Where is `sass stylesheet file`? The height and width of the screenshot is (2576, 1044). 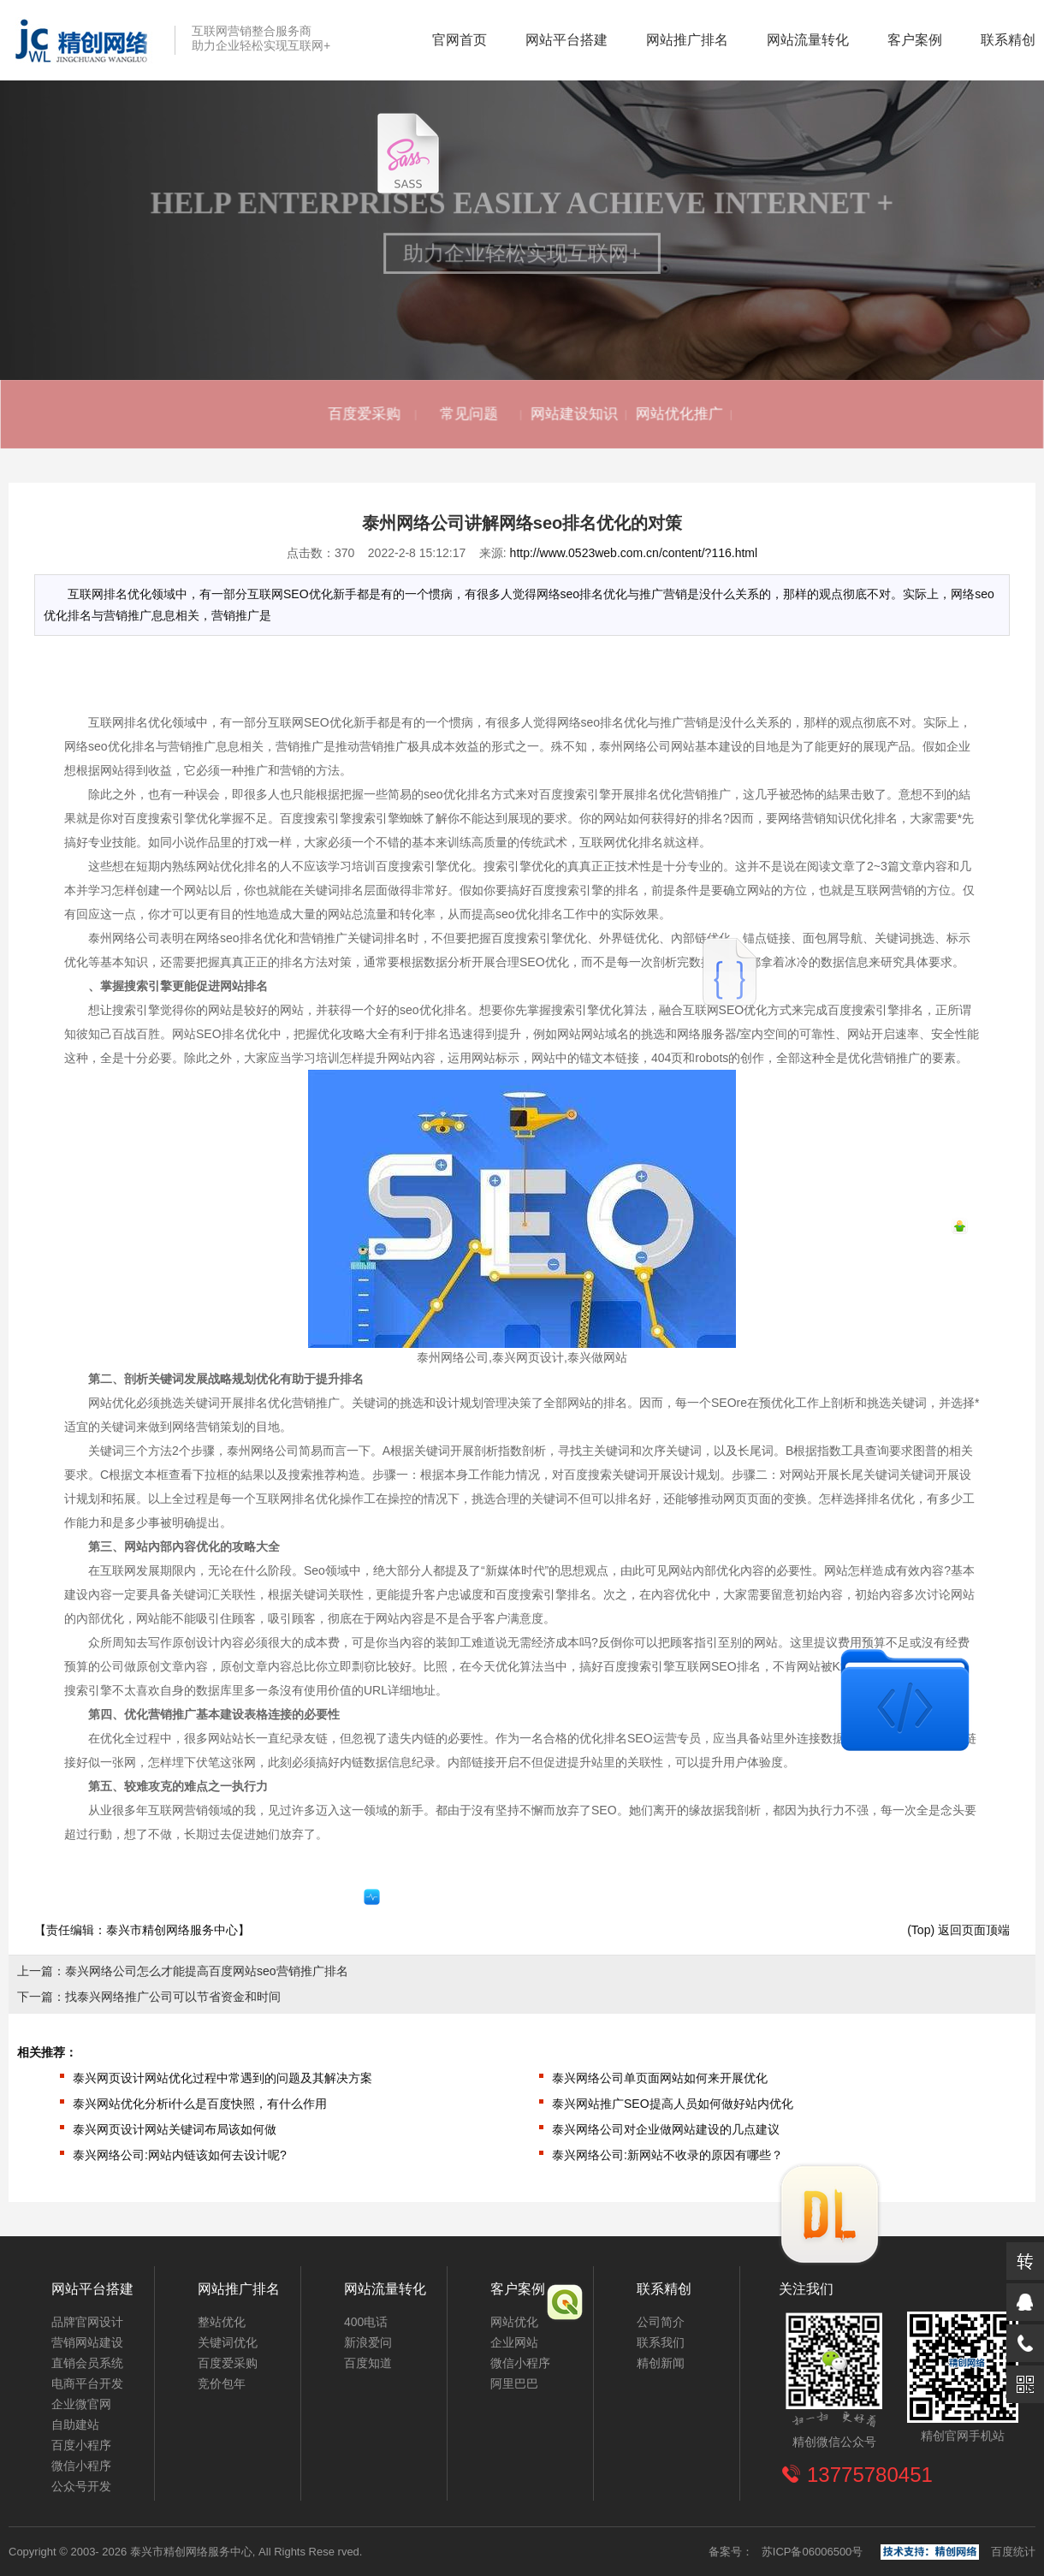
sass stylesheet file is located at coordinates (408, 155).